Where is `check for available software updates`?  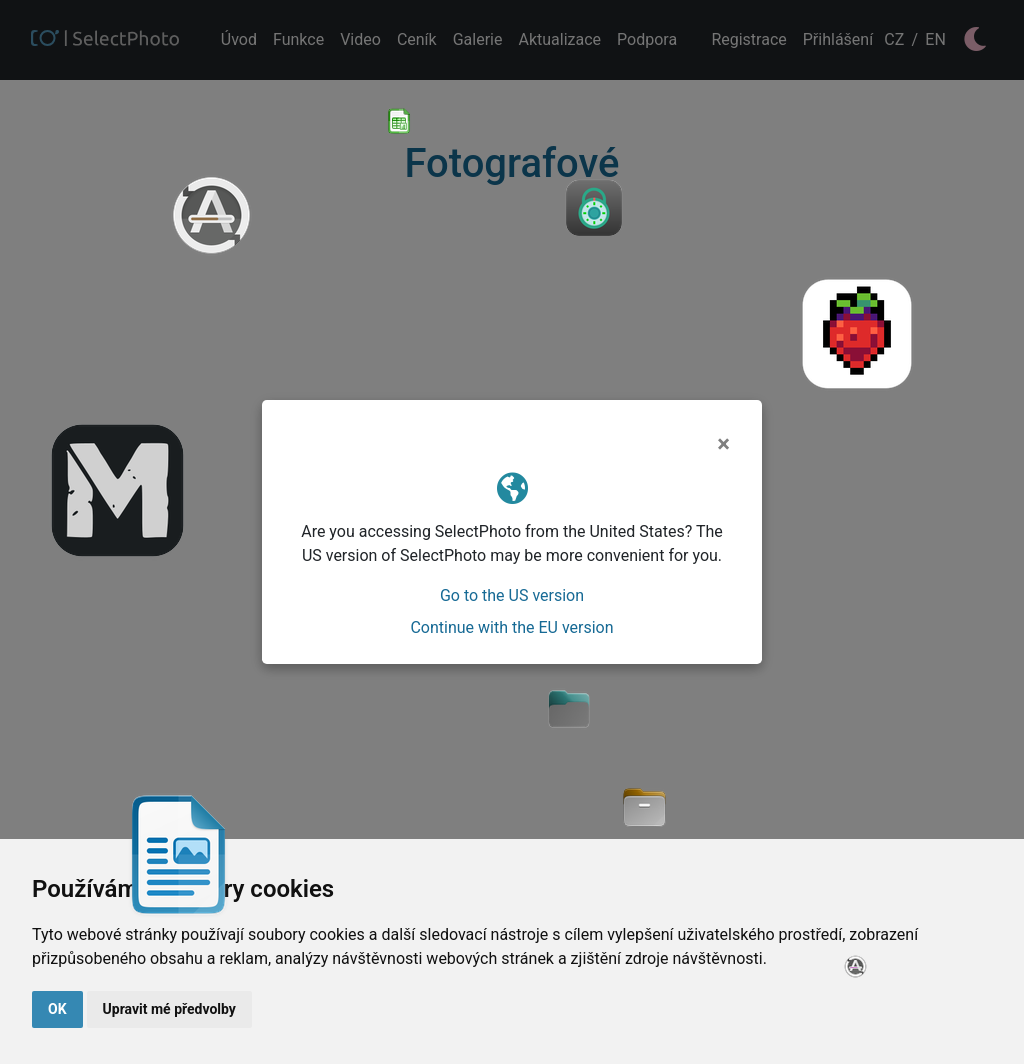 check for available software updates is located at coordinates (211, 215).